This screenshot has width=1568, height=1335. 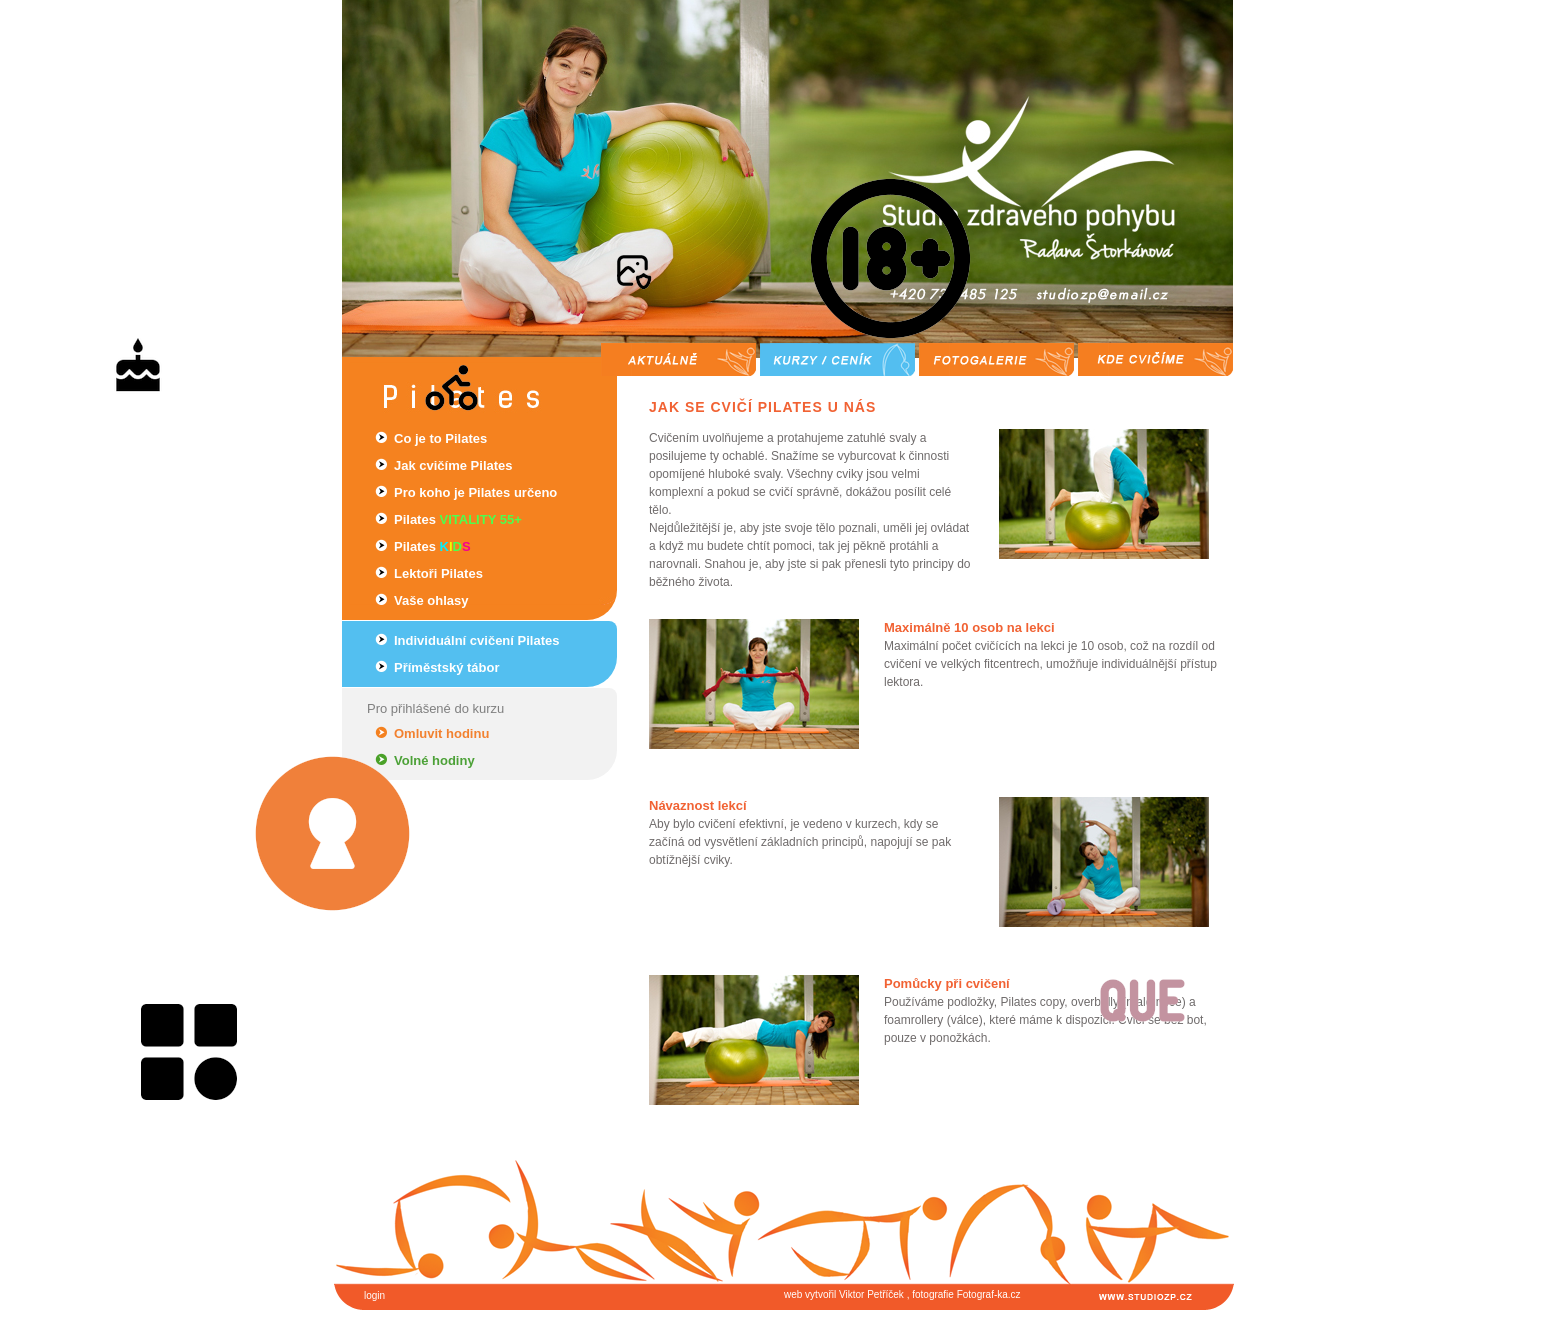 I want to click on indicates age-restricted content (18+), so click(x=890, y=258).